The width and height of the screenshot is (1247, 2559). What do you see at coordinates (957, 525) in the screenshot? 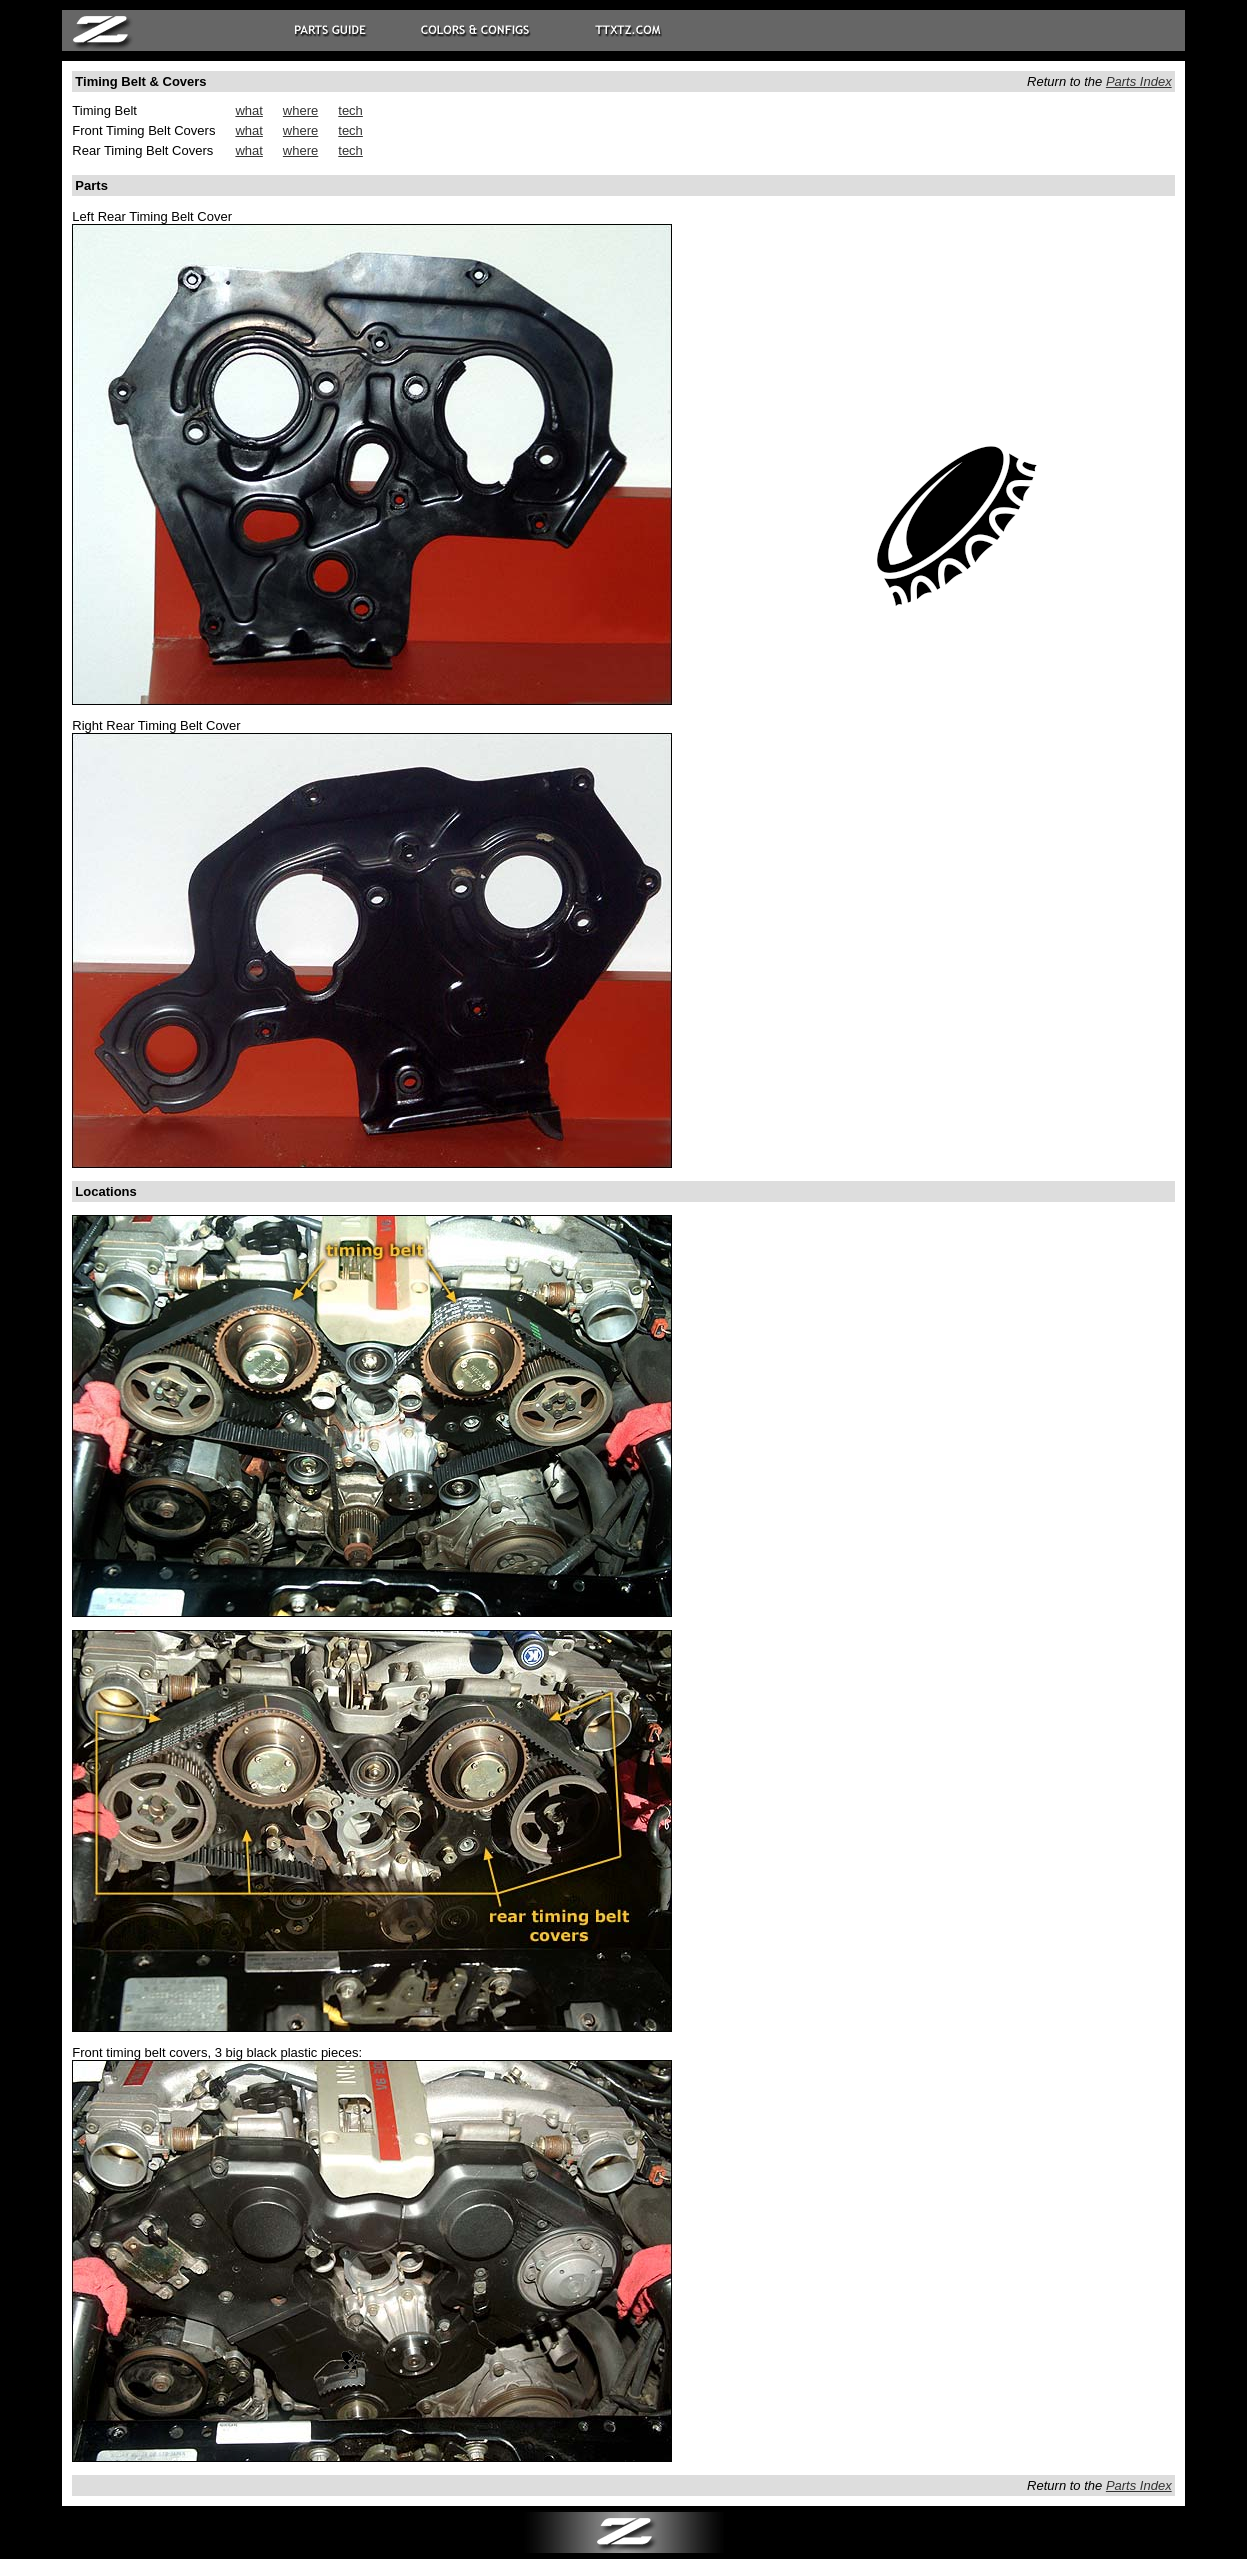
I see `bottle cap collectible item in a game inventory` at bounding box center [957, 525].